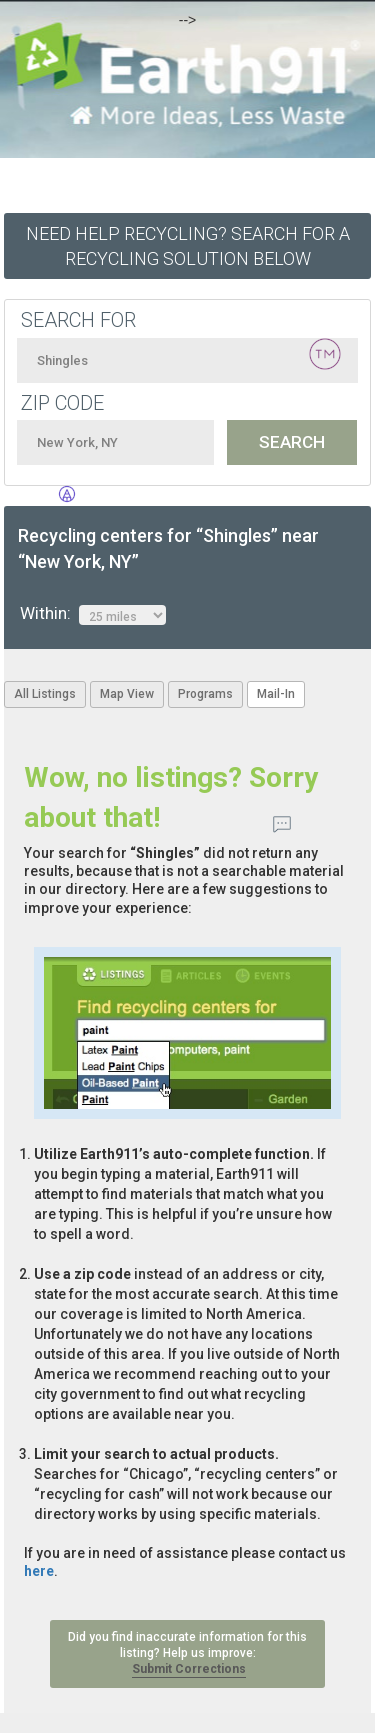  What do you see at coordinates (325, 354) in the screenshot?
I see `indicates trademarked content or branding` at bounding box center [325, 354].